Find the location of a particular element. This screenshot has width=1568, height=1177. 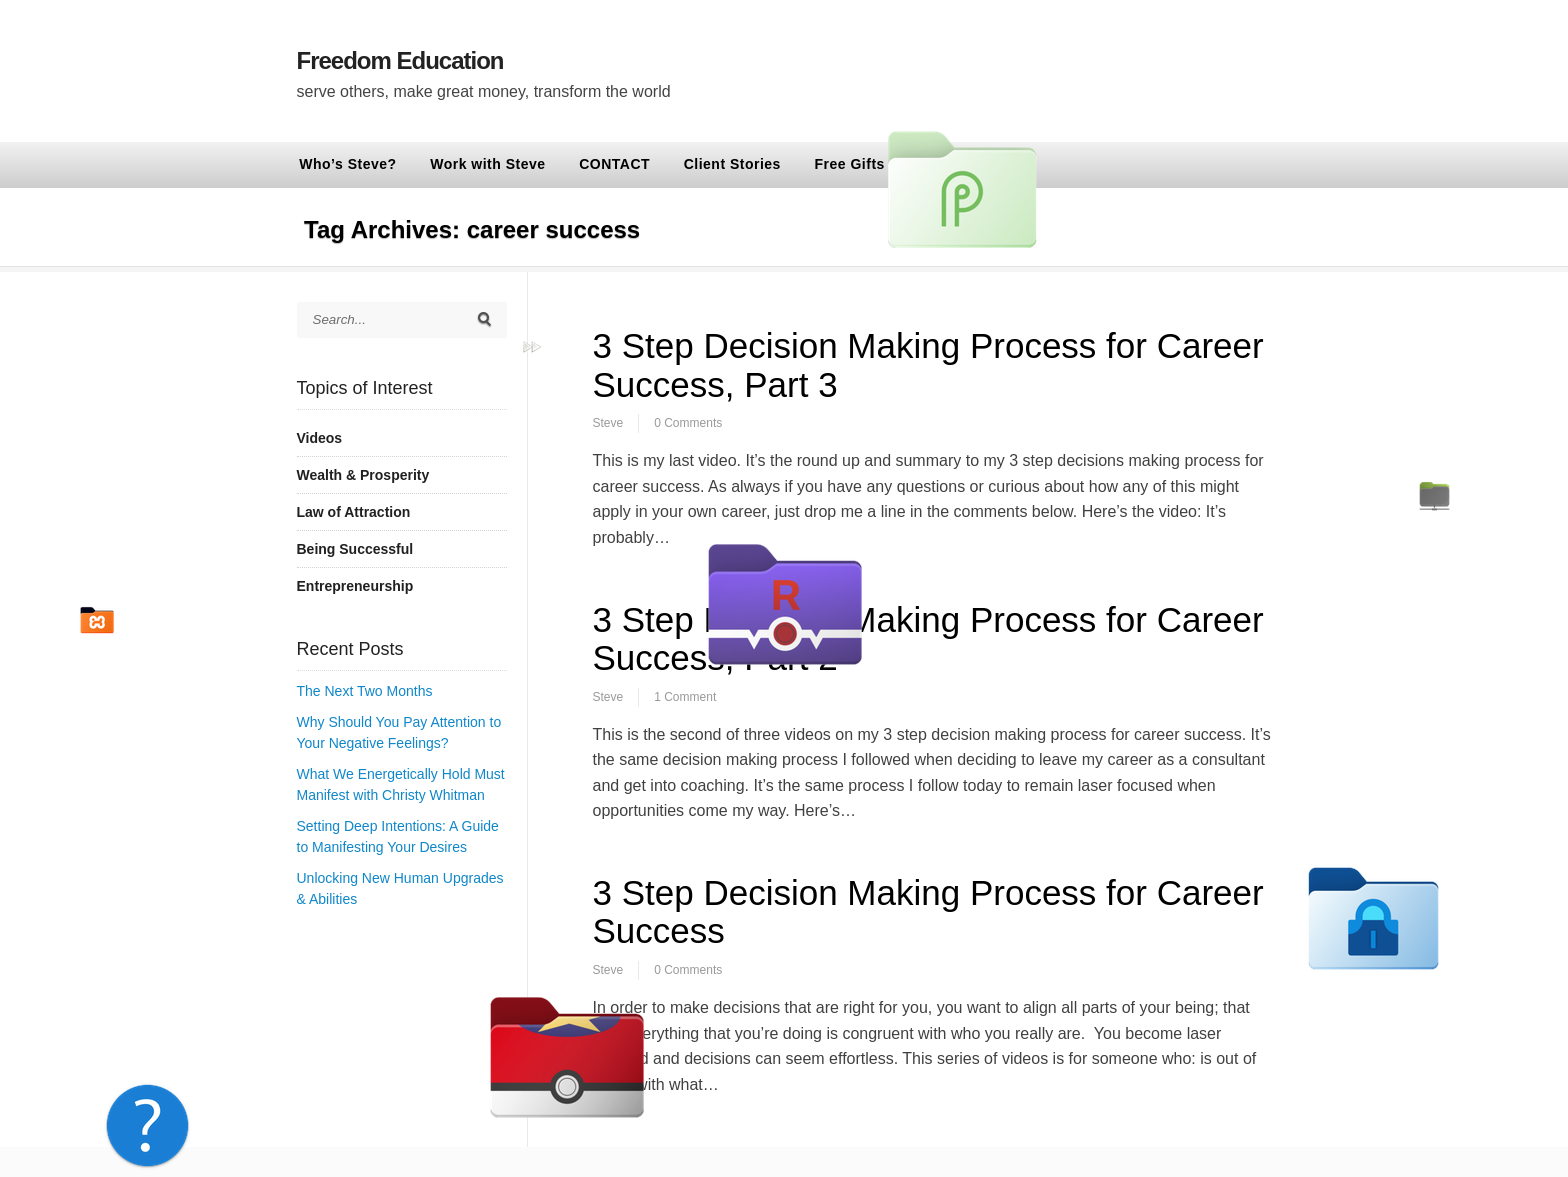

access microsoft intune company portal managed files is located at coordinates (1373, 922).